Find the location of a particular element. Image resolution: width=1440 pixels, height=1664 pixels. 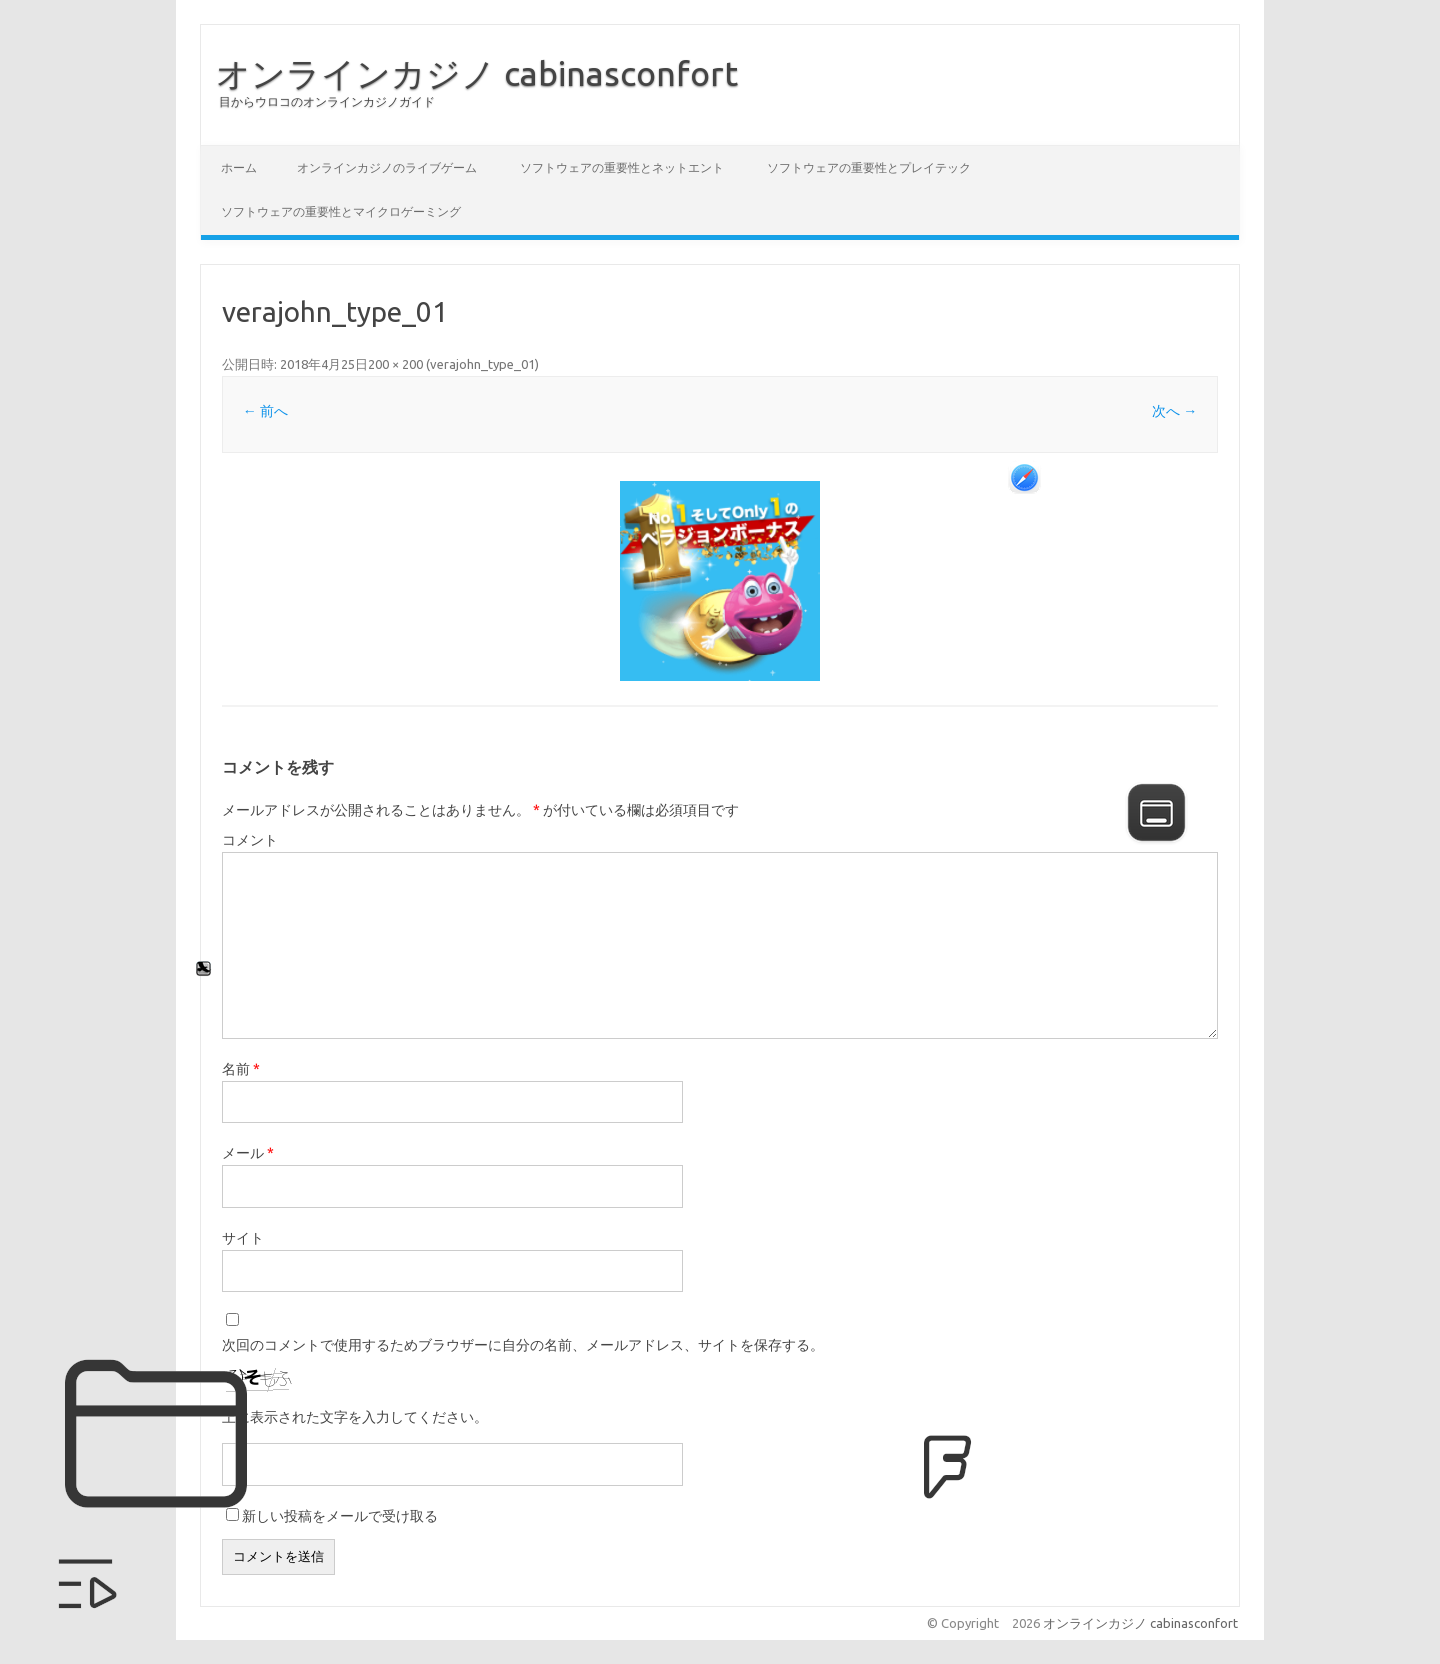

open desktop and screen saver preferences is located at coordinates (1156, 813).